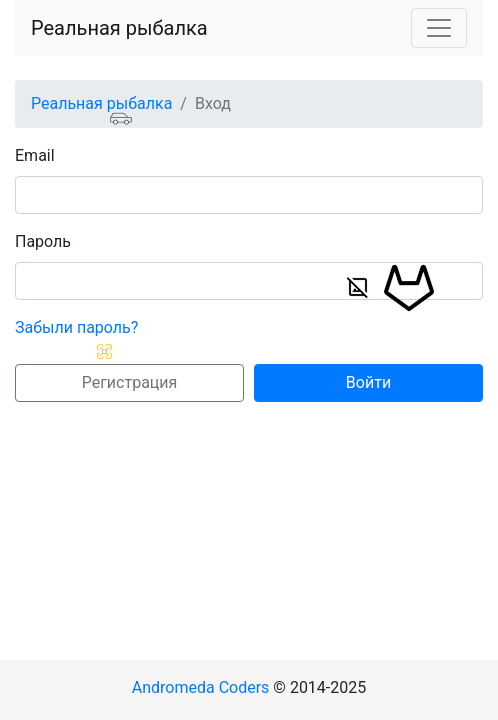  I want to click on access vehicle or car-related settings, so click(121, 118).